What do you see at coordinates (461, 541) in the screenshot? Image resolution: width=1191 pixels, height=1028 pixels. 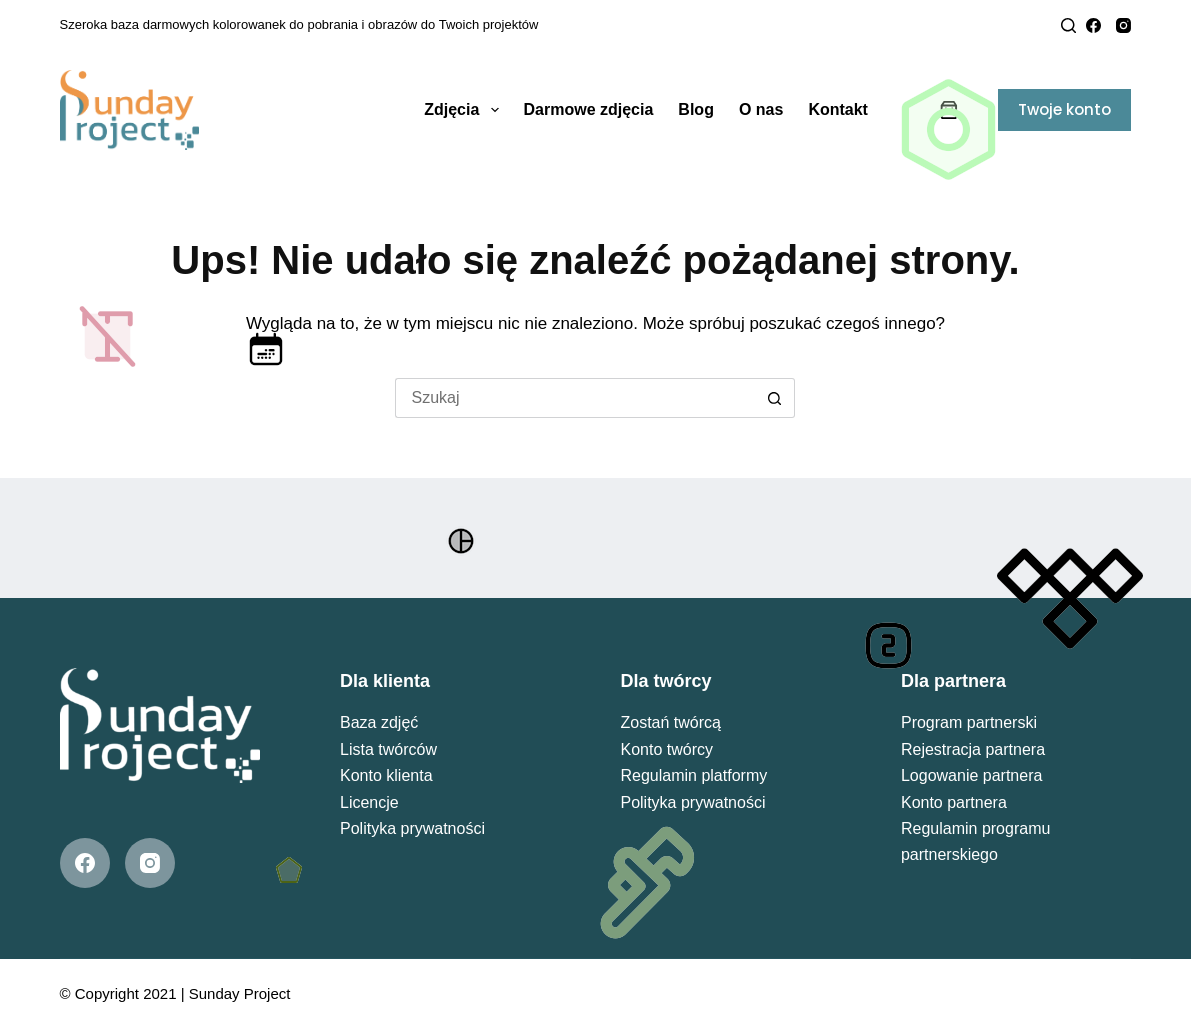 I see `view data breakdown or statistics` at bounding box center [461, 541].